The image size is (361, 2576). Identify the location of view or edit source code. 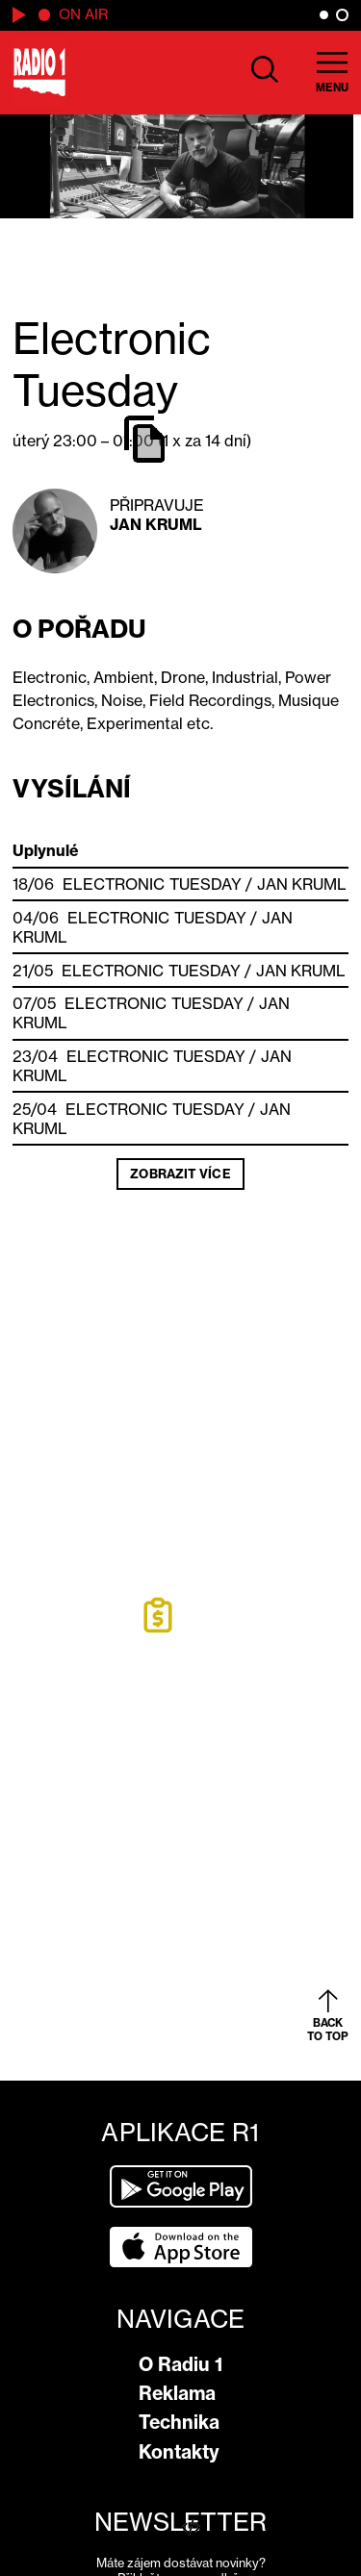
(191, 2527).